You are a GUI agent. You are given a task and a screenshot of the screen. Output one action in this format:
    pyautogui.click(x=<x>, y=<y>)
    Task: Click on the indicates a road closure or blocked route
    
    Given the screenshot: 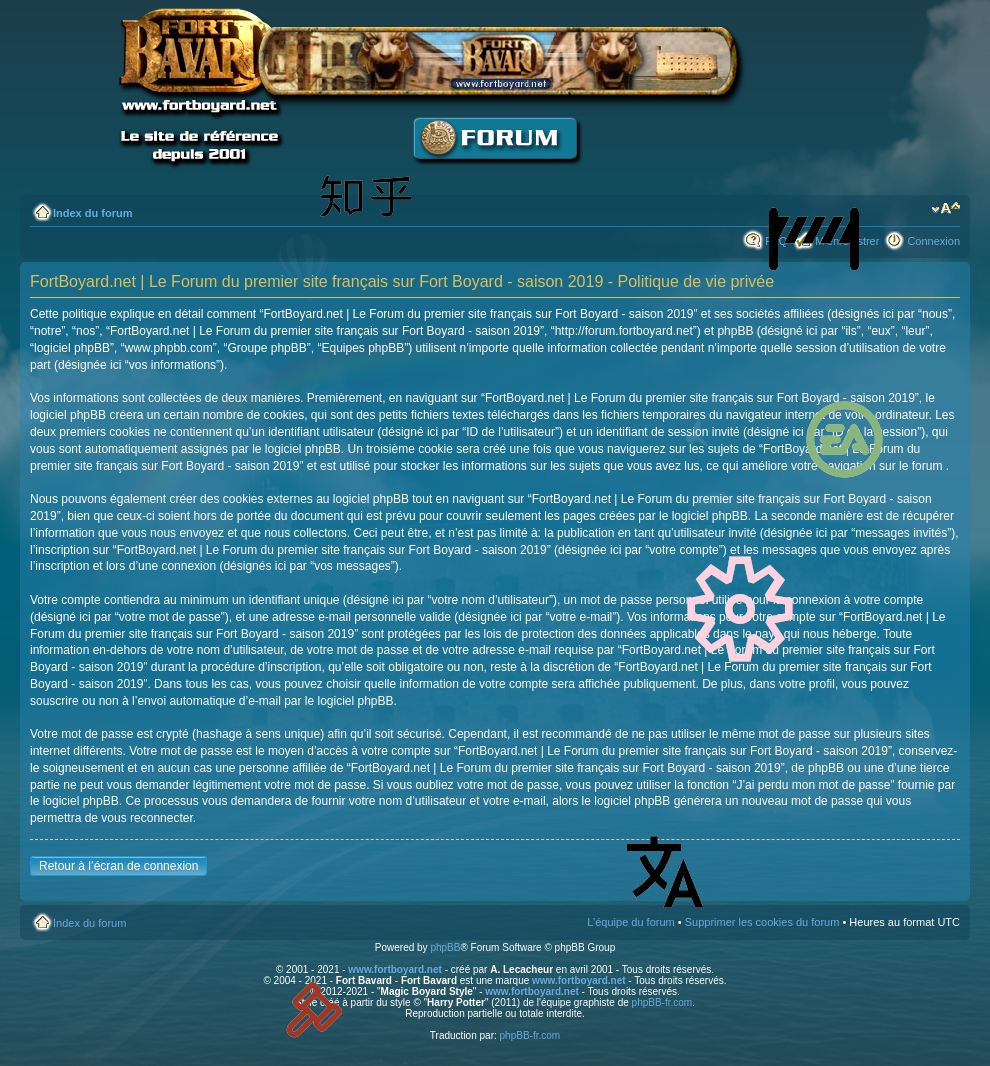 What is the action you would take?
    pyautogui.click(x=814, y=239)
    